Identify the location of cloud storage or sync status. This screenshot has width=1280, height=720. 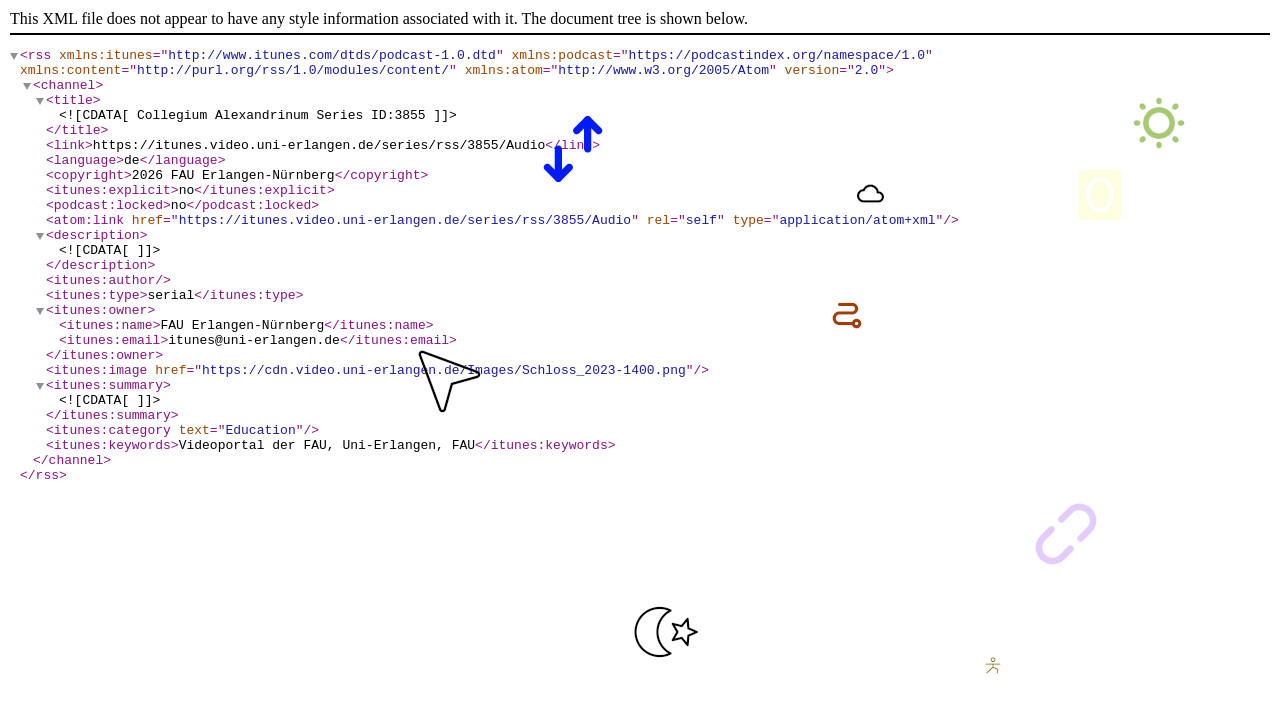
(870, 193).